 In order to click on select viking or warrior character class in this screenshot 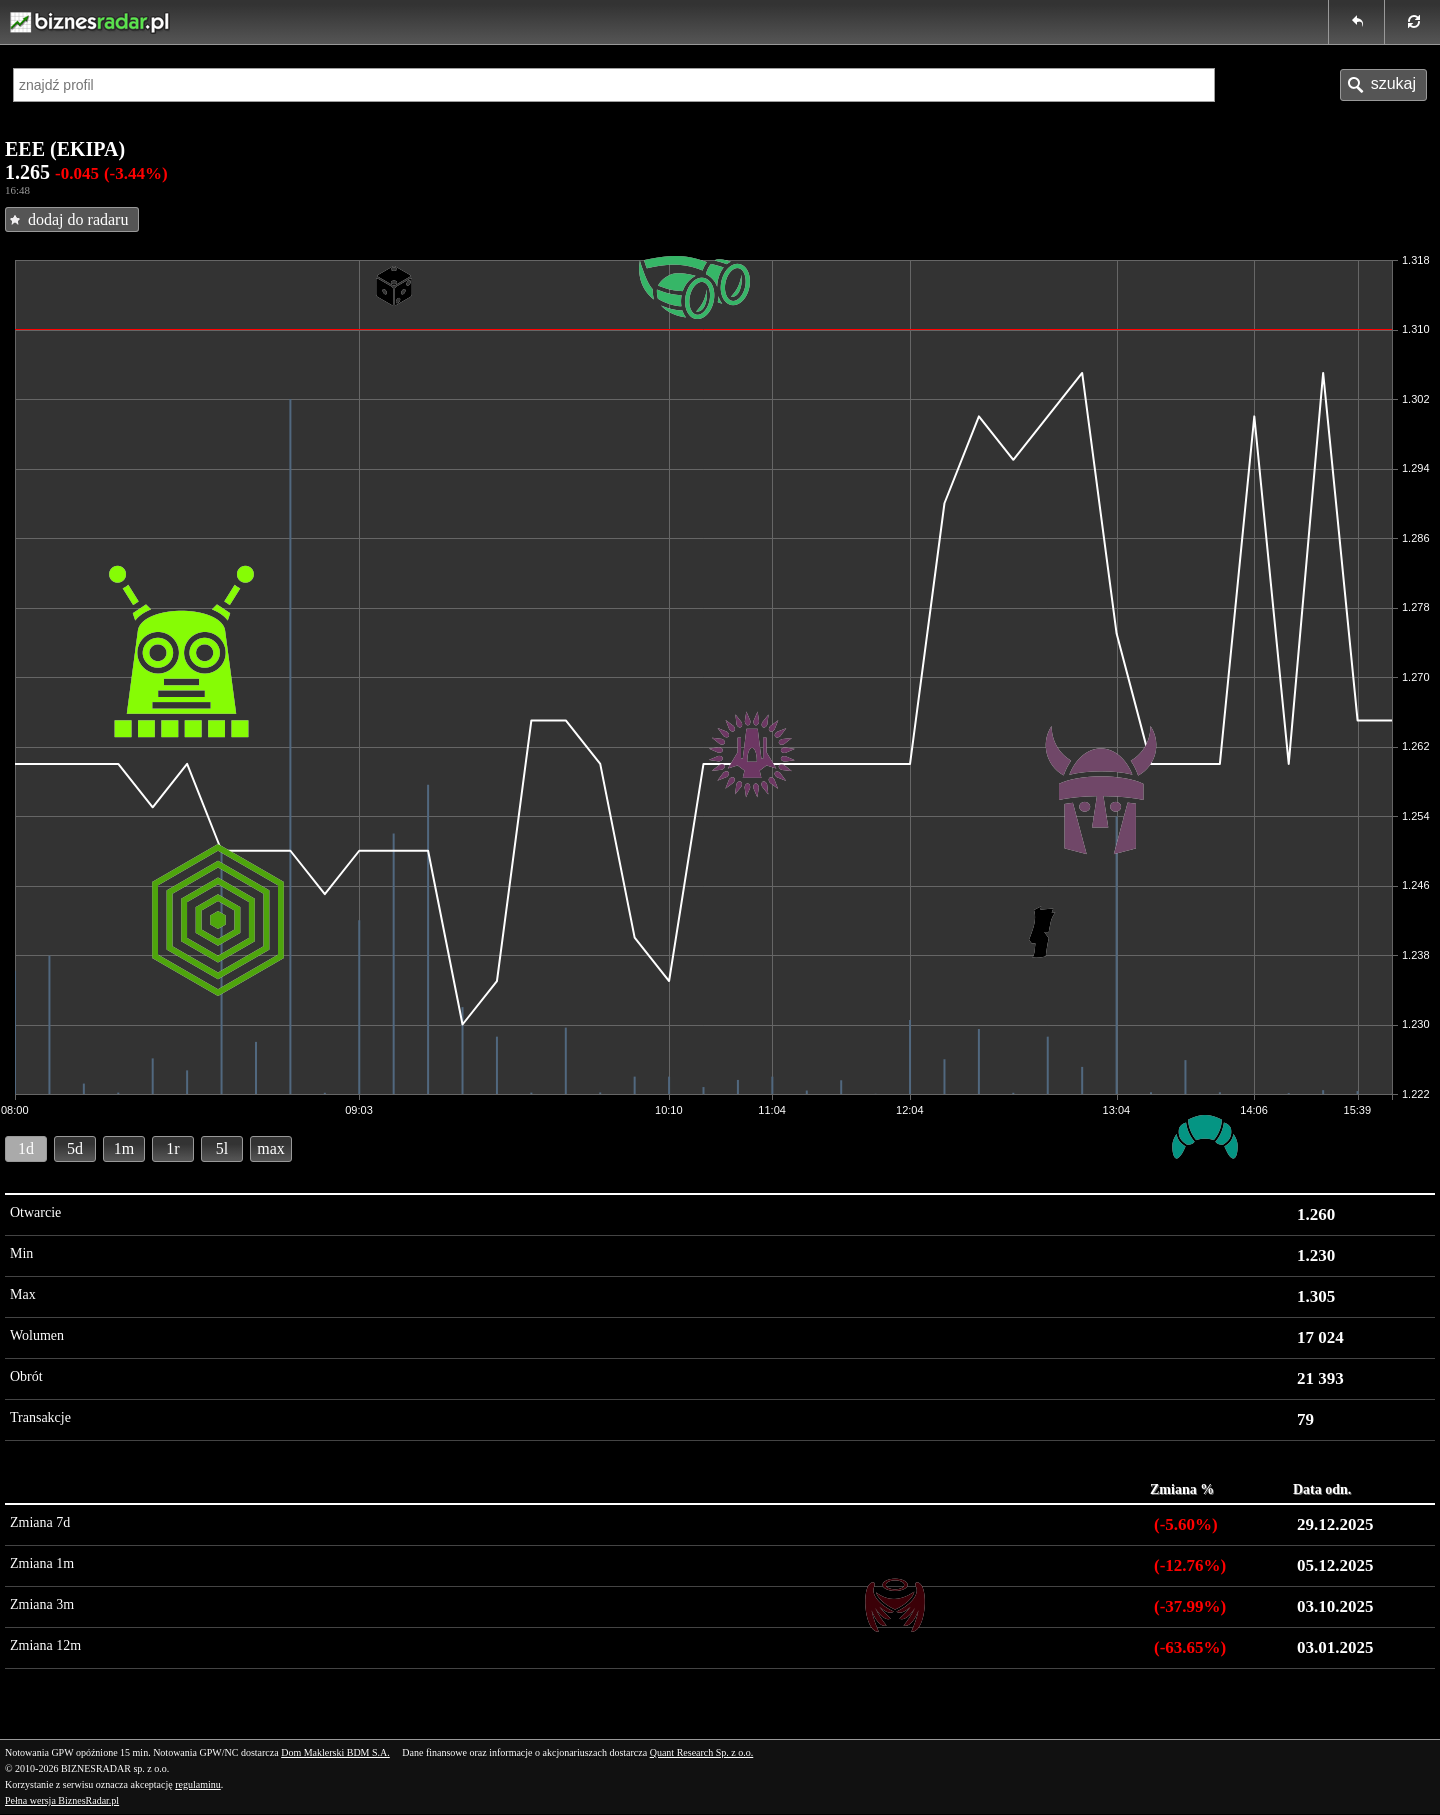, I will do `click(1102, 790)`.